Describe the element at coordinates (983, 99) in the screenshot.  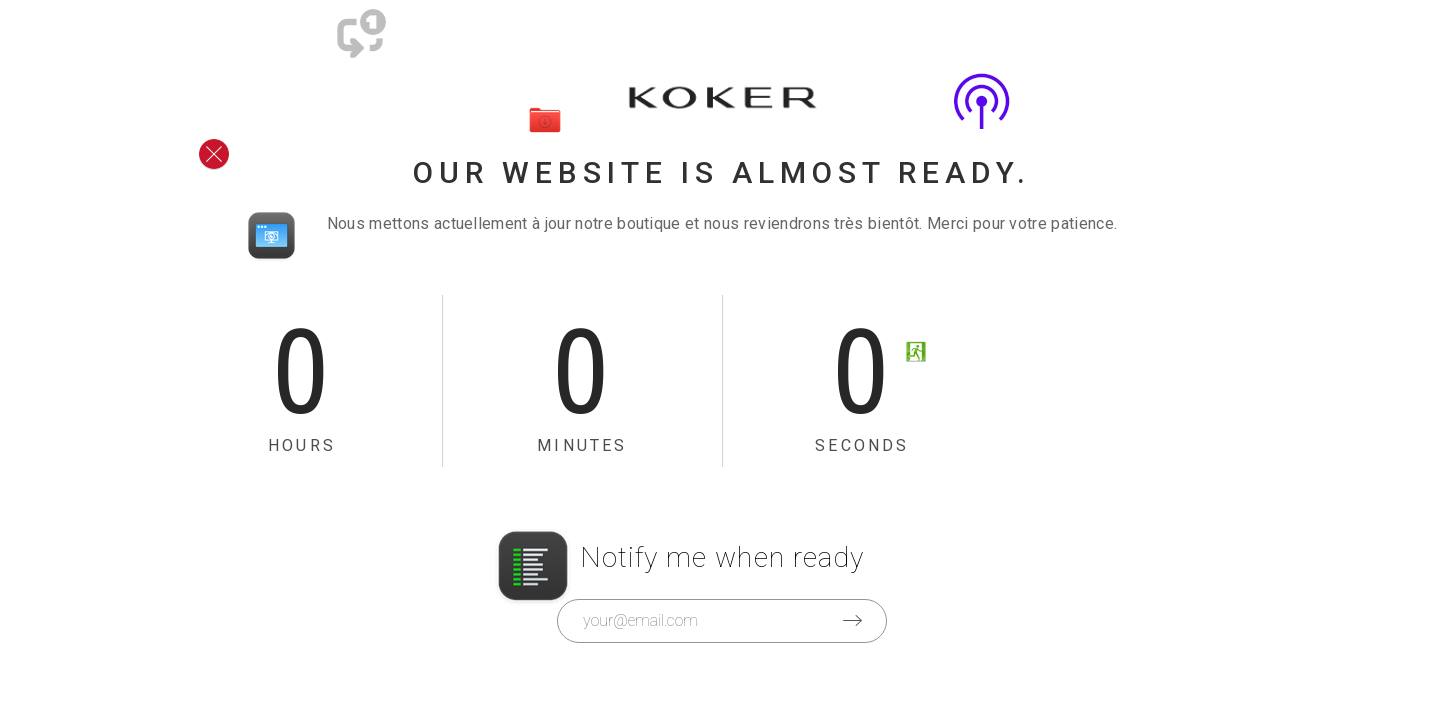
I see `open the podcasts app` at that location.